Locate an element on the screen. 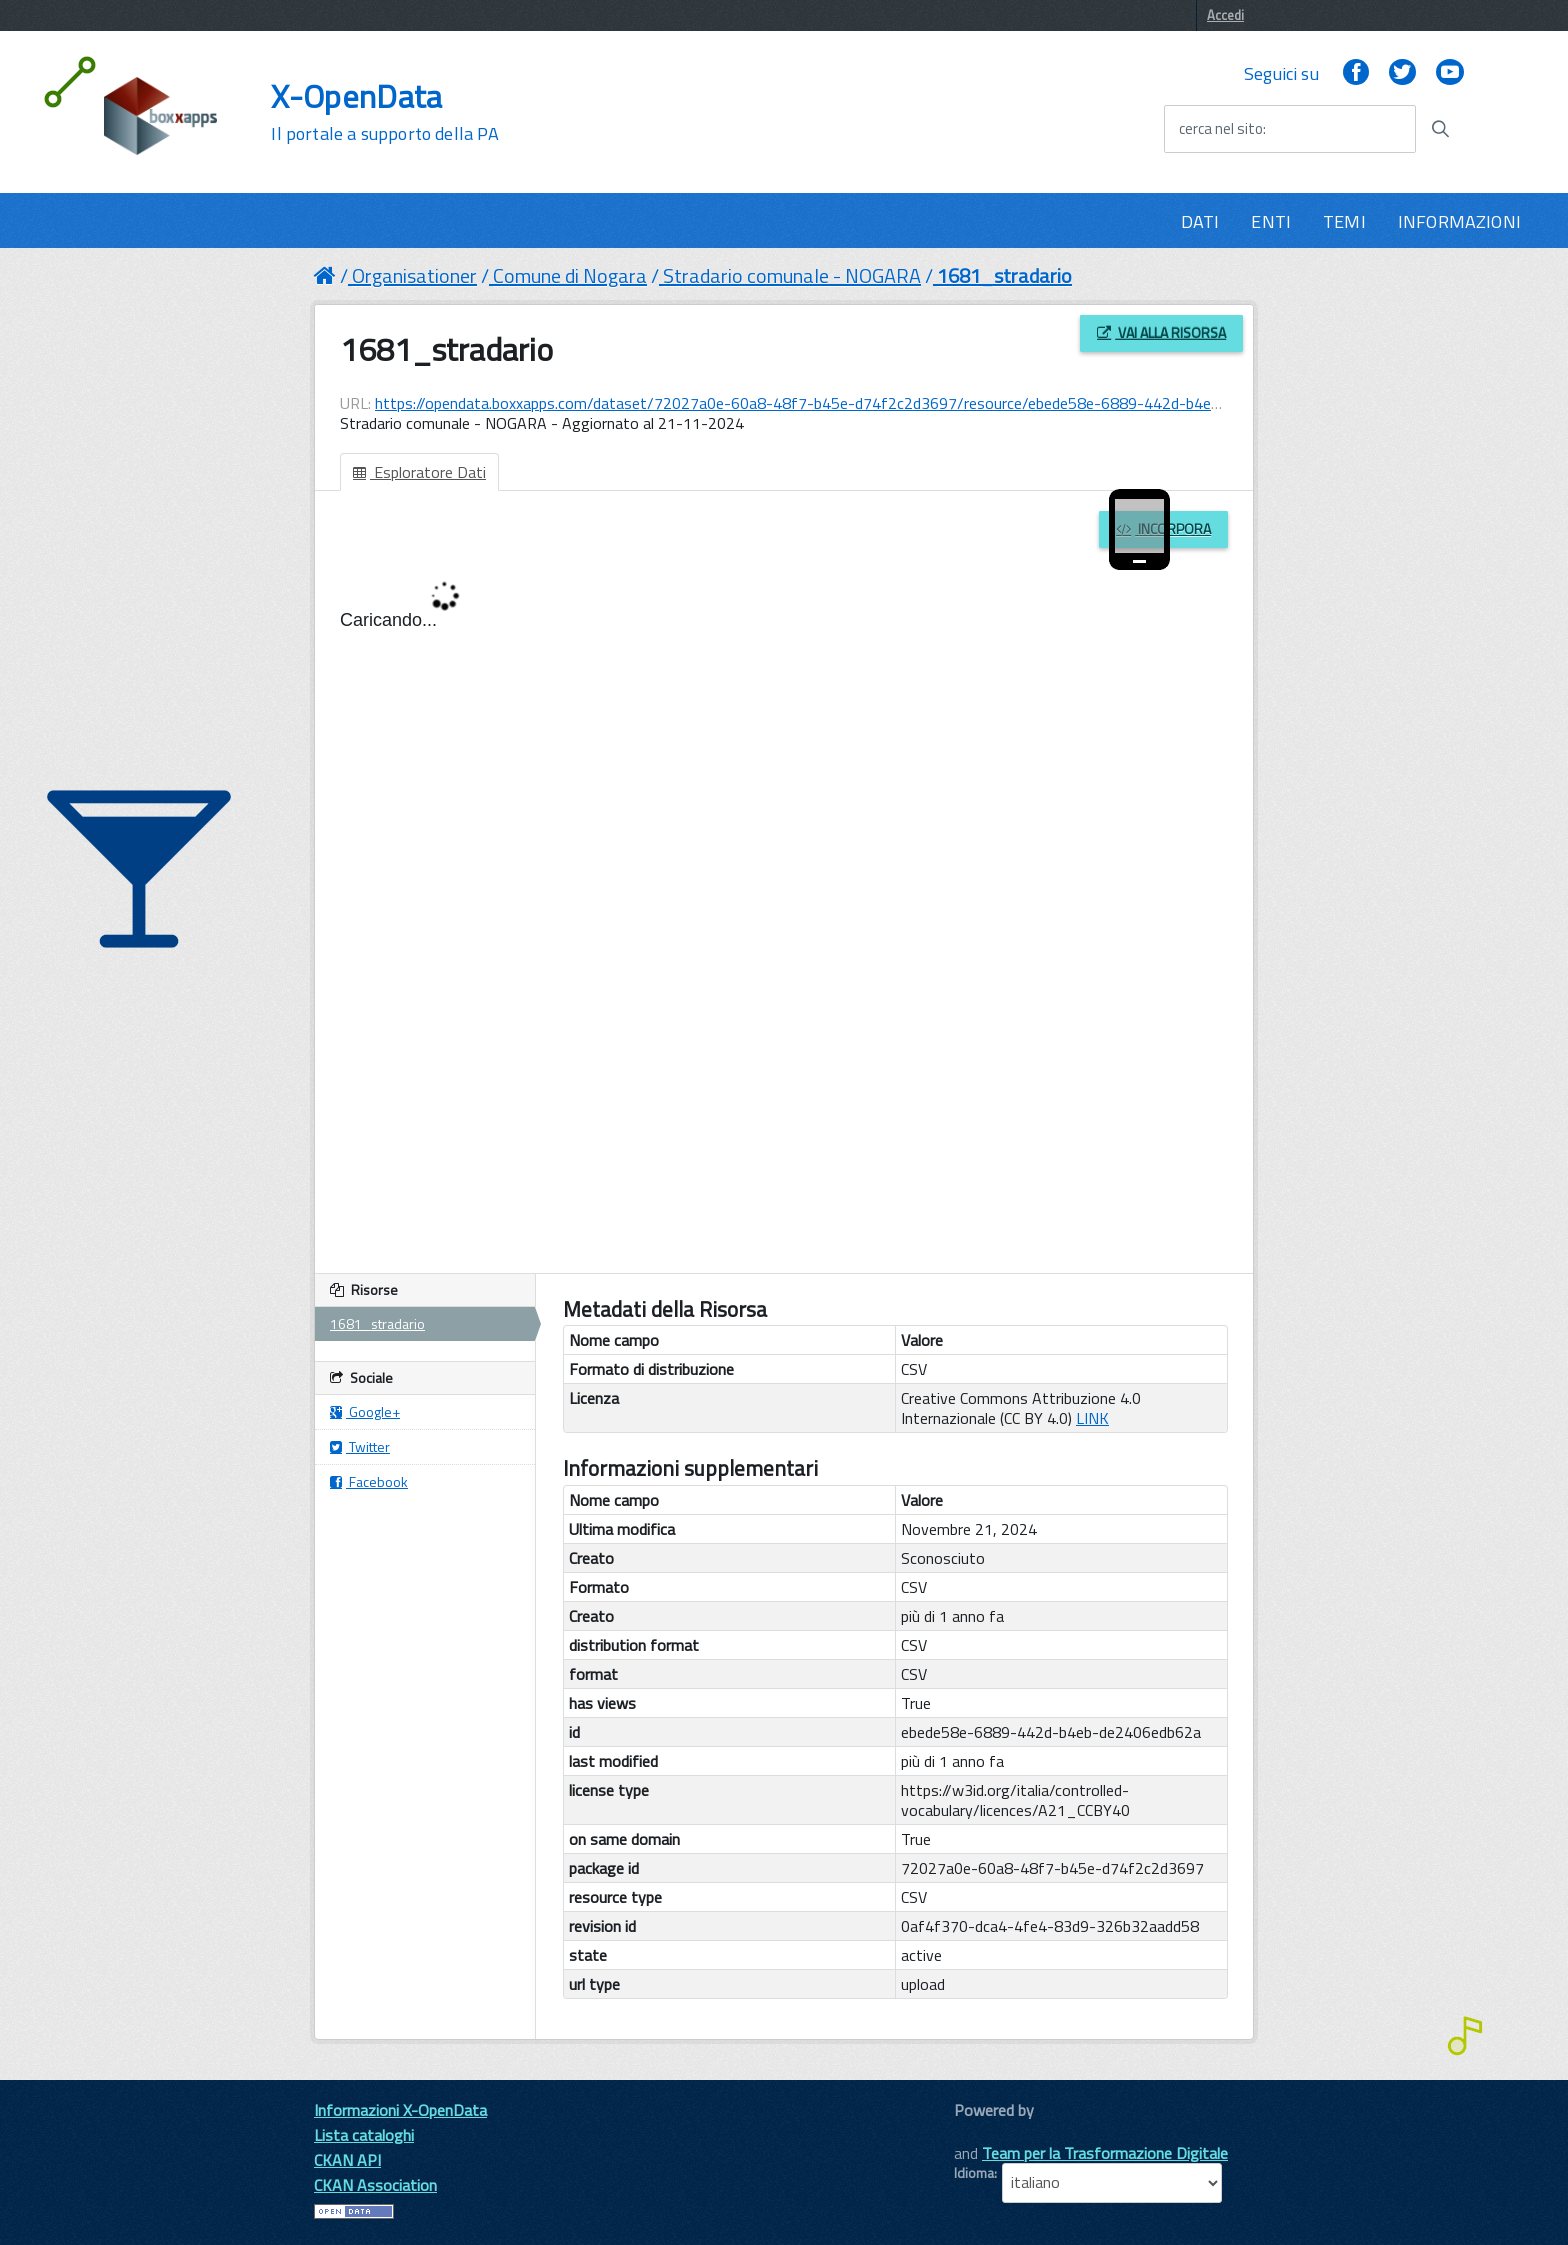 The width and height of the screenshot is (1568, 2245). access bar or cocktail menu is located at coordinates (139, 869).